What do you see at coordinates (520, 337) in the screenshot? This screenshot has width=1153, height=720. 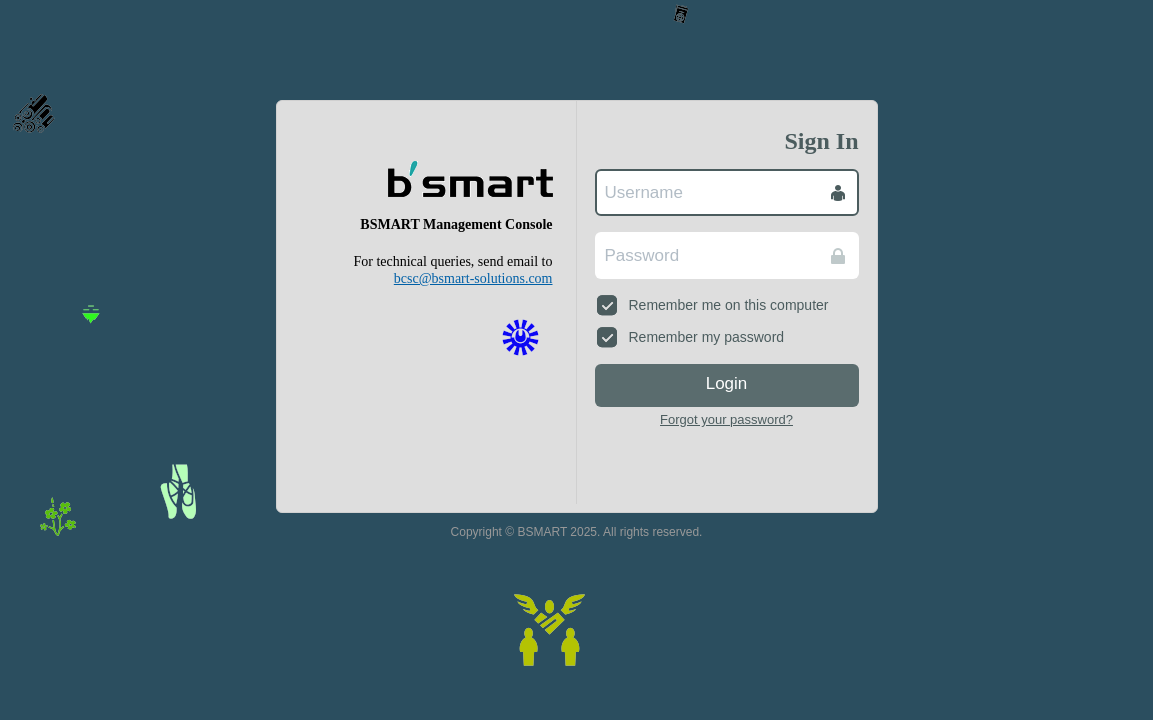 I see `abstract sun or radiant energy symbol` at bounding box center [520, 337].